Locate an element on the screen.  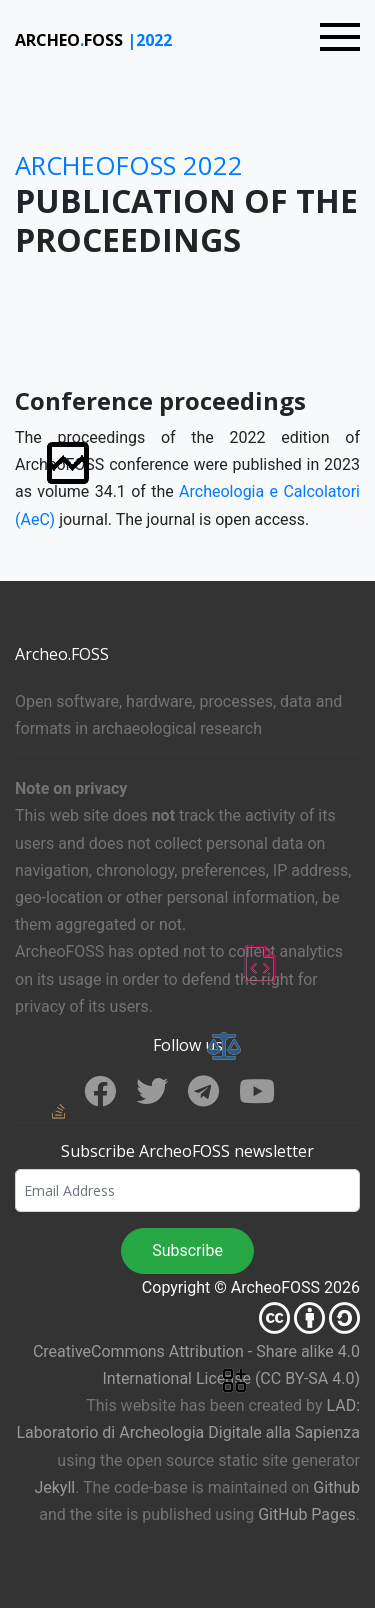
access legal terms or policies is located at coordinates (224, 1046).